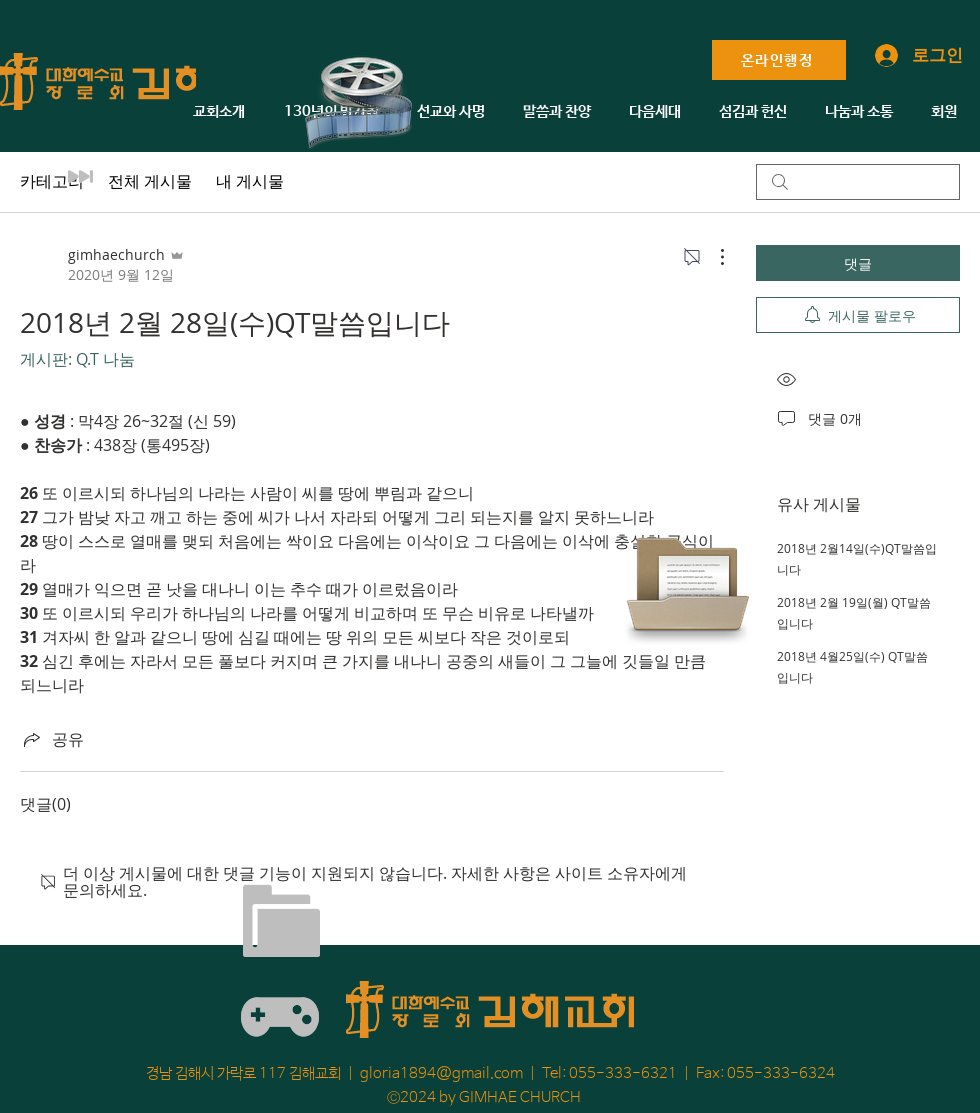 This screenshot has height=1113, width=980. Describe the element at coordinates (280, 1017) in the screenshot. I see `game controller input device` at that location.